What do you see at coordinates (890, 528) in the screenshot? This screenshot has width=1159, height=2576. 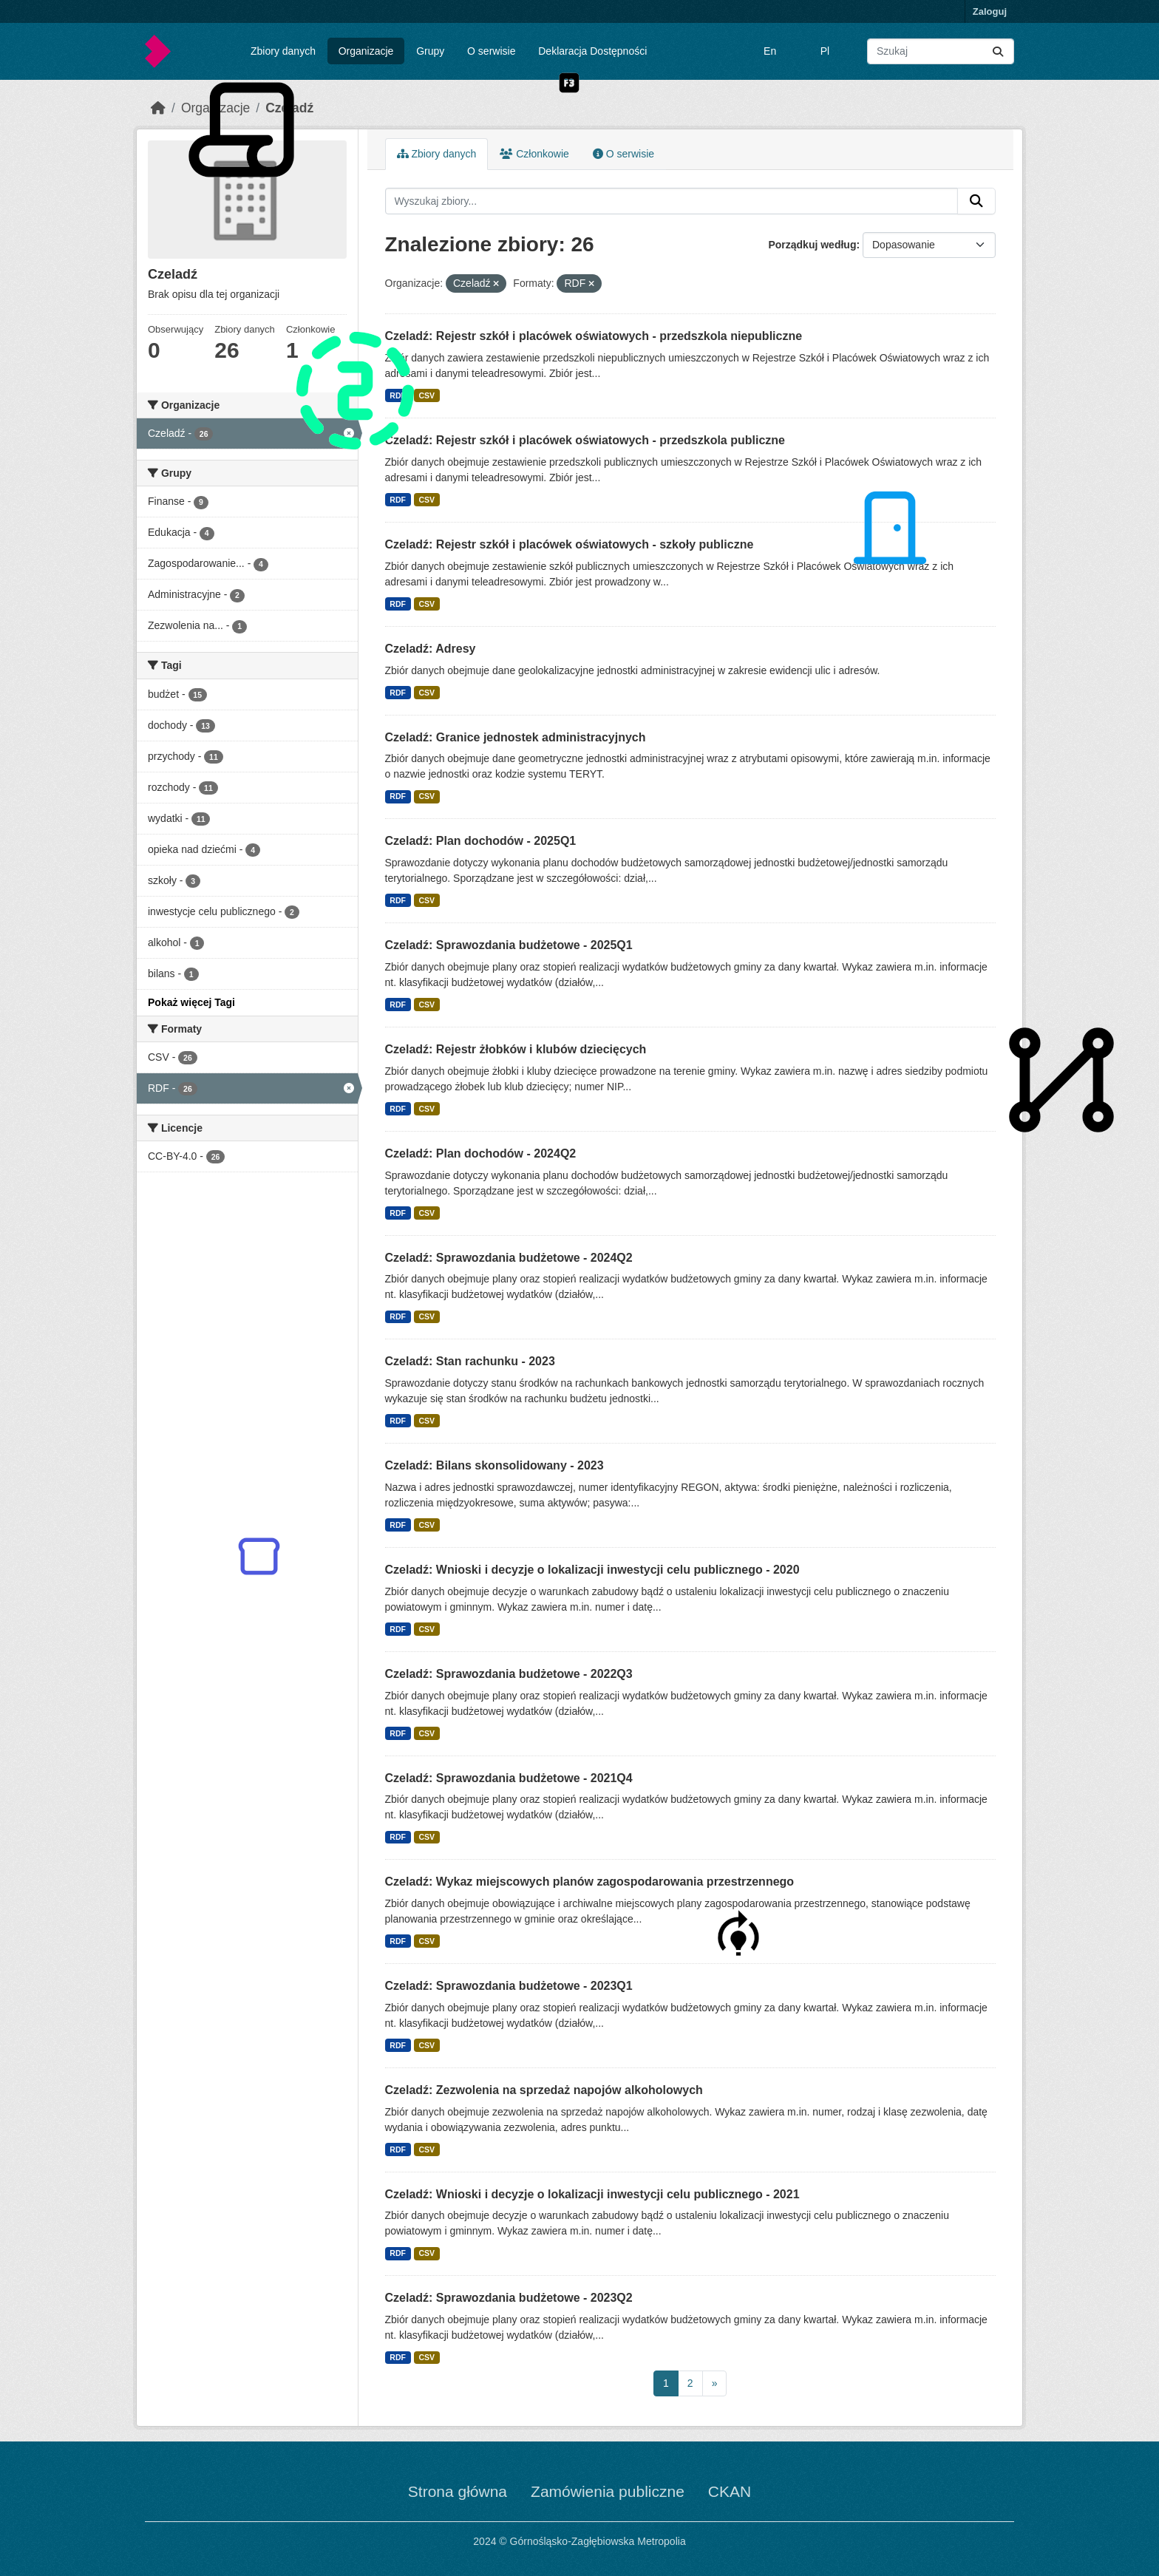 I see `exit or log out of the application` at bounding box center [890, 528].